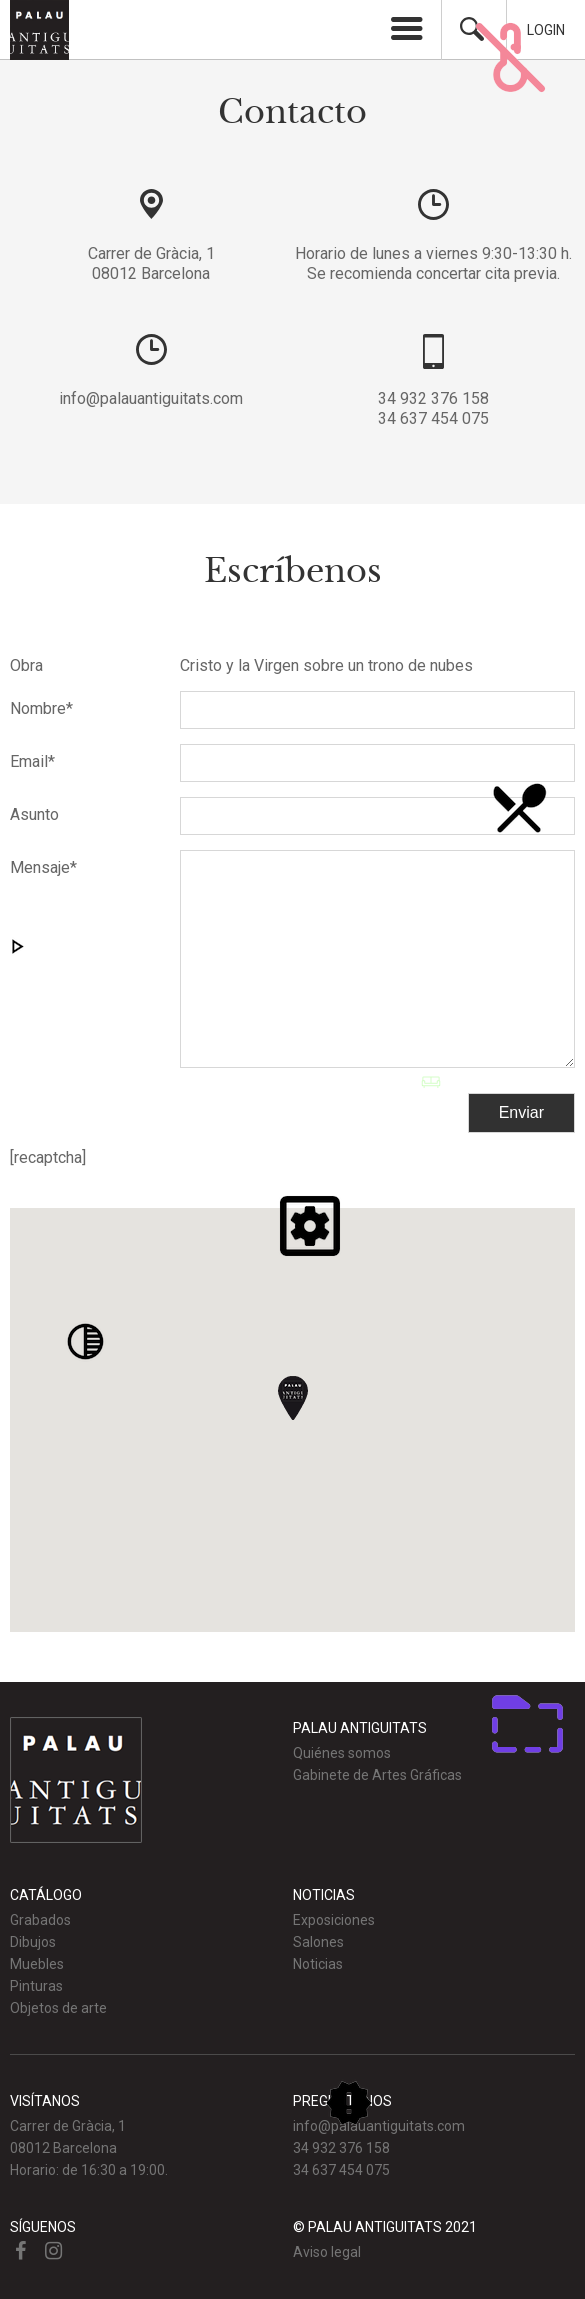 The height and width of the screenshot is (2299, 585). I want to click on play media content, so click(16, 946).